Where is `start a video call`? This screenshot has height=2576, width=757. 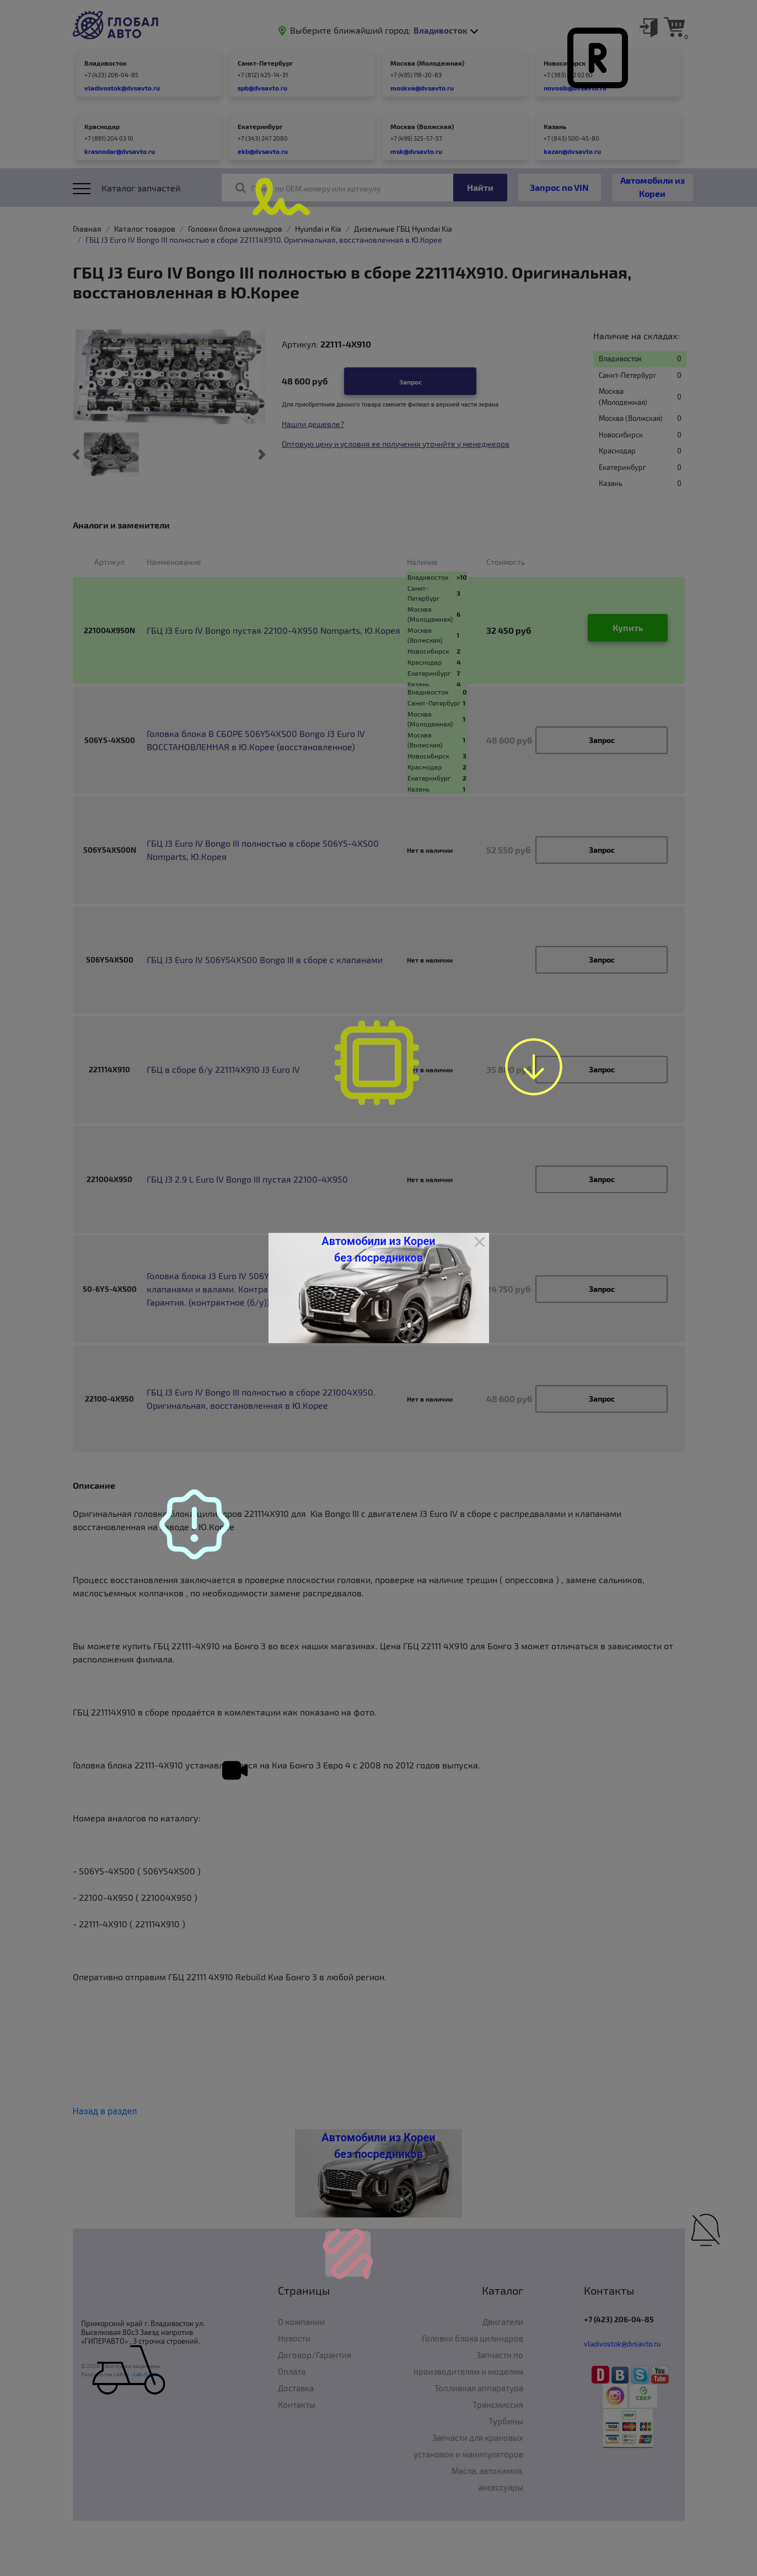 start a video call is located at coordinates (235, 1770).